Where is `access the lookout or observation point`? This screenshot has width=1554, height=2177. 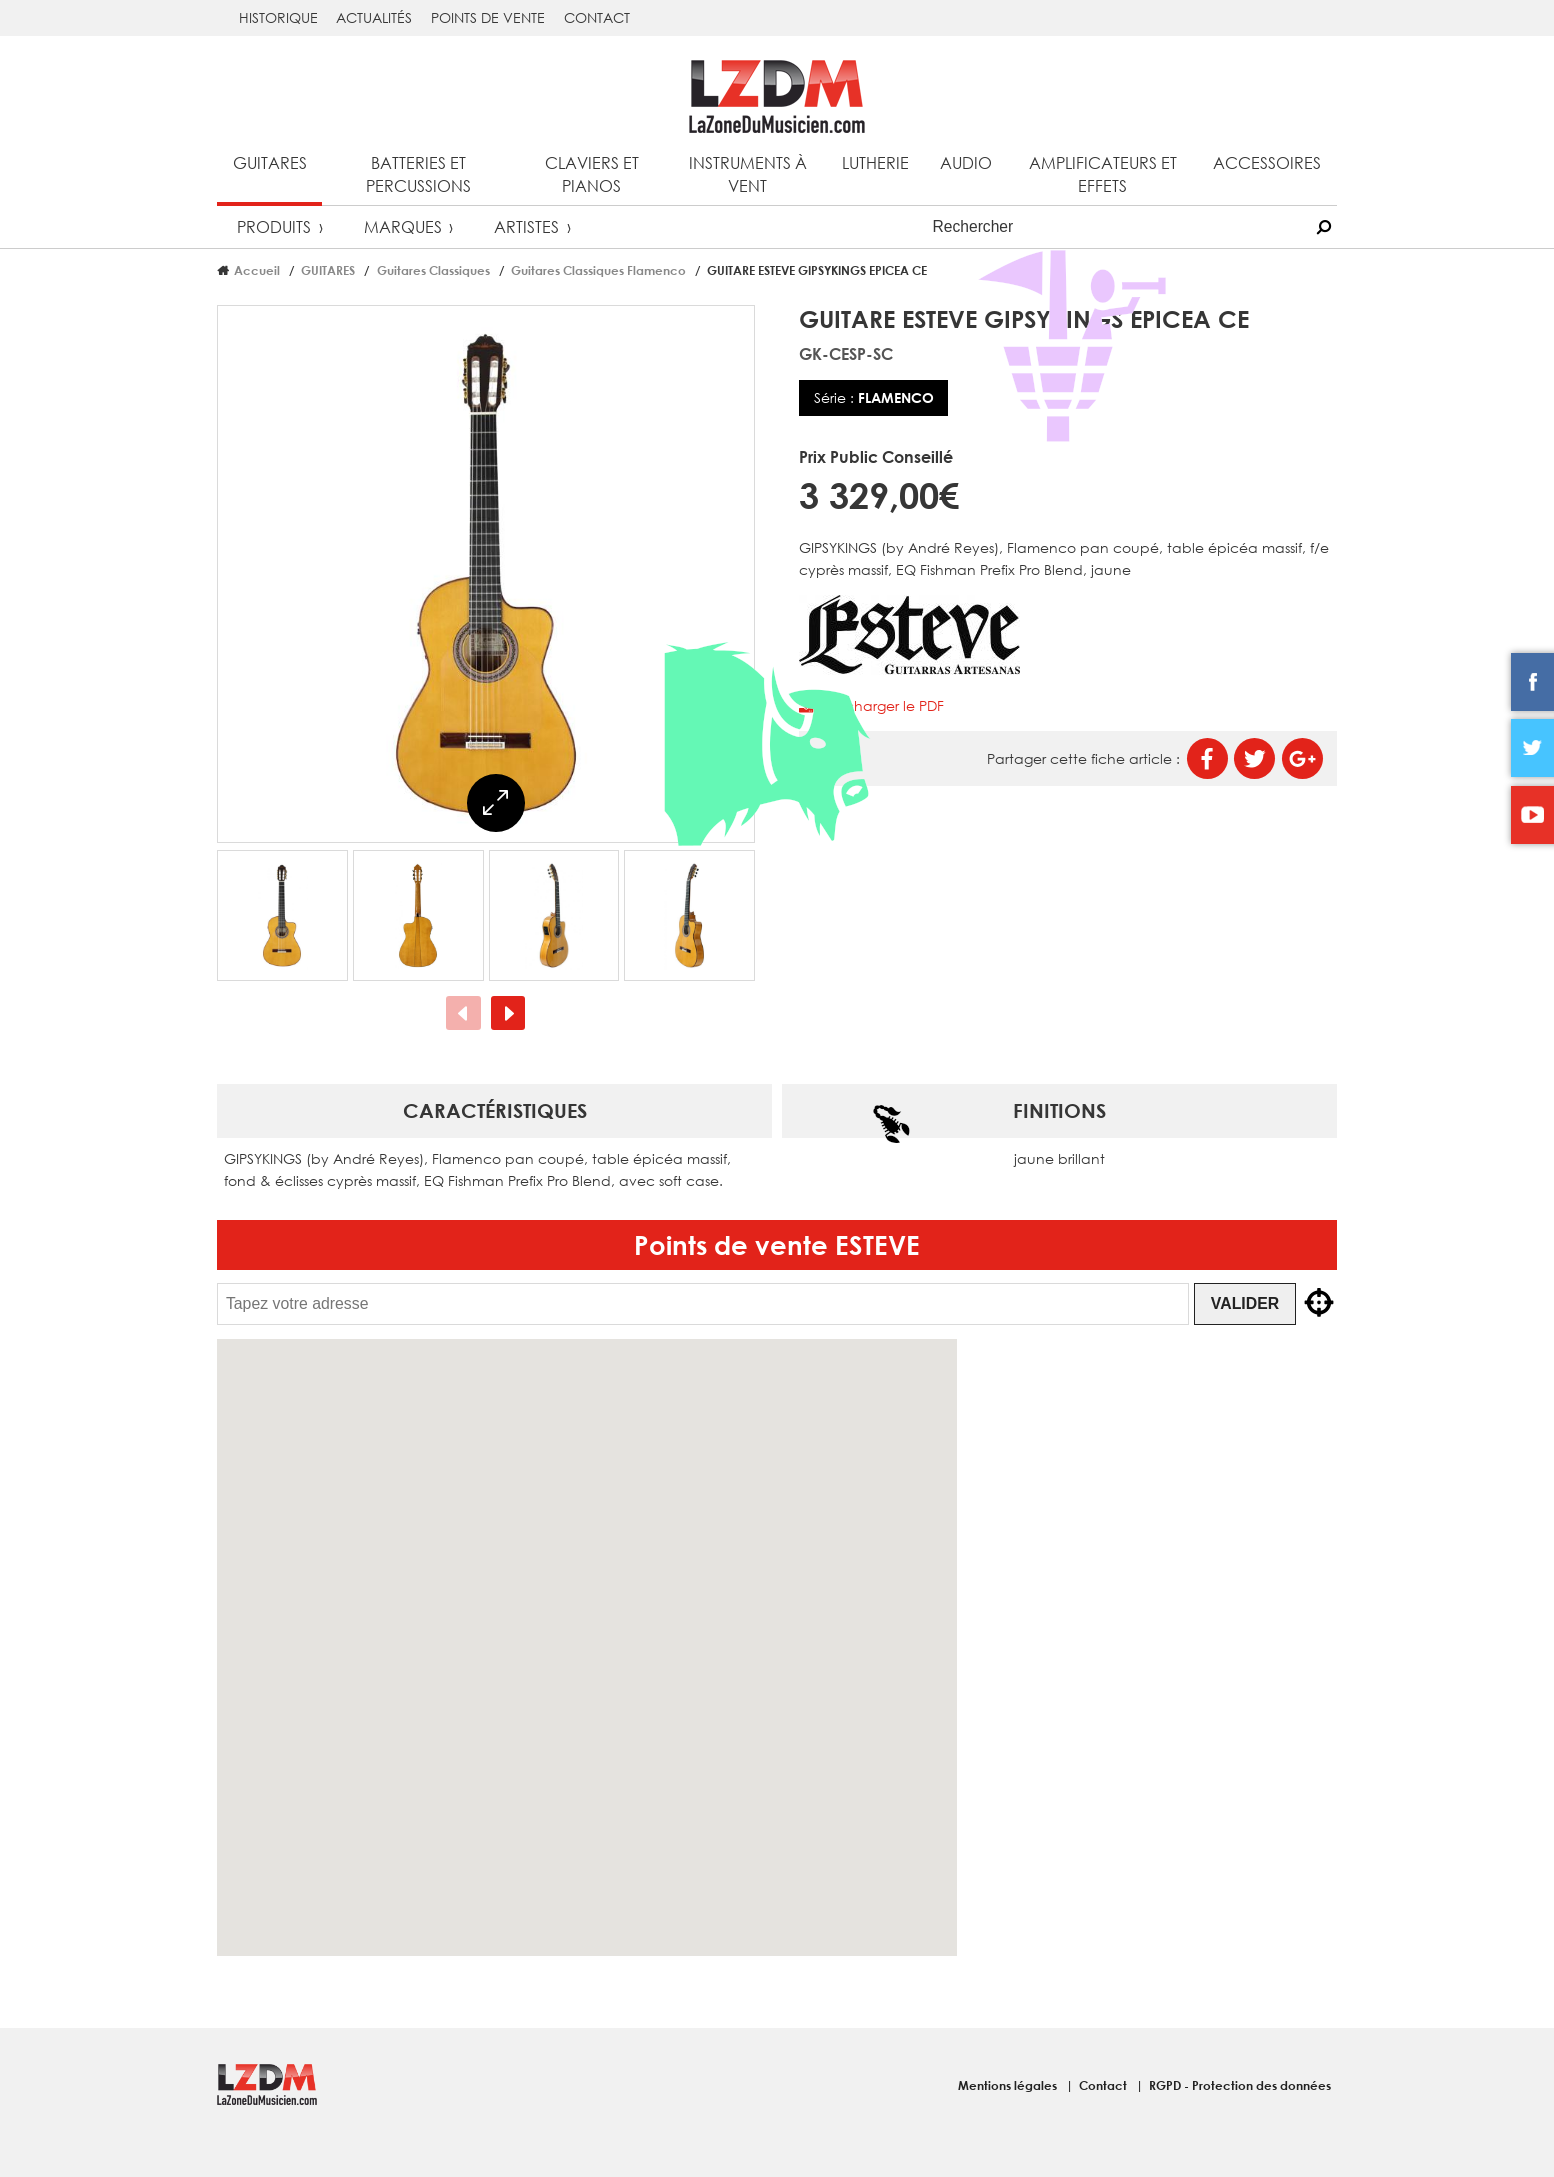 access the lookout or observation point is located at coordinates (1072, 343).